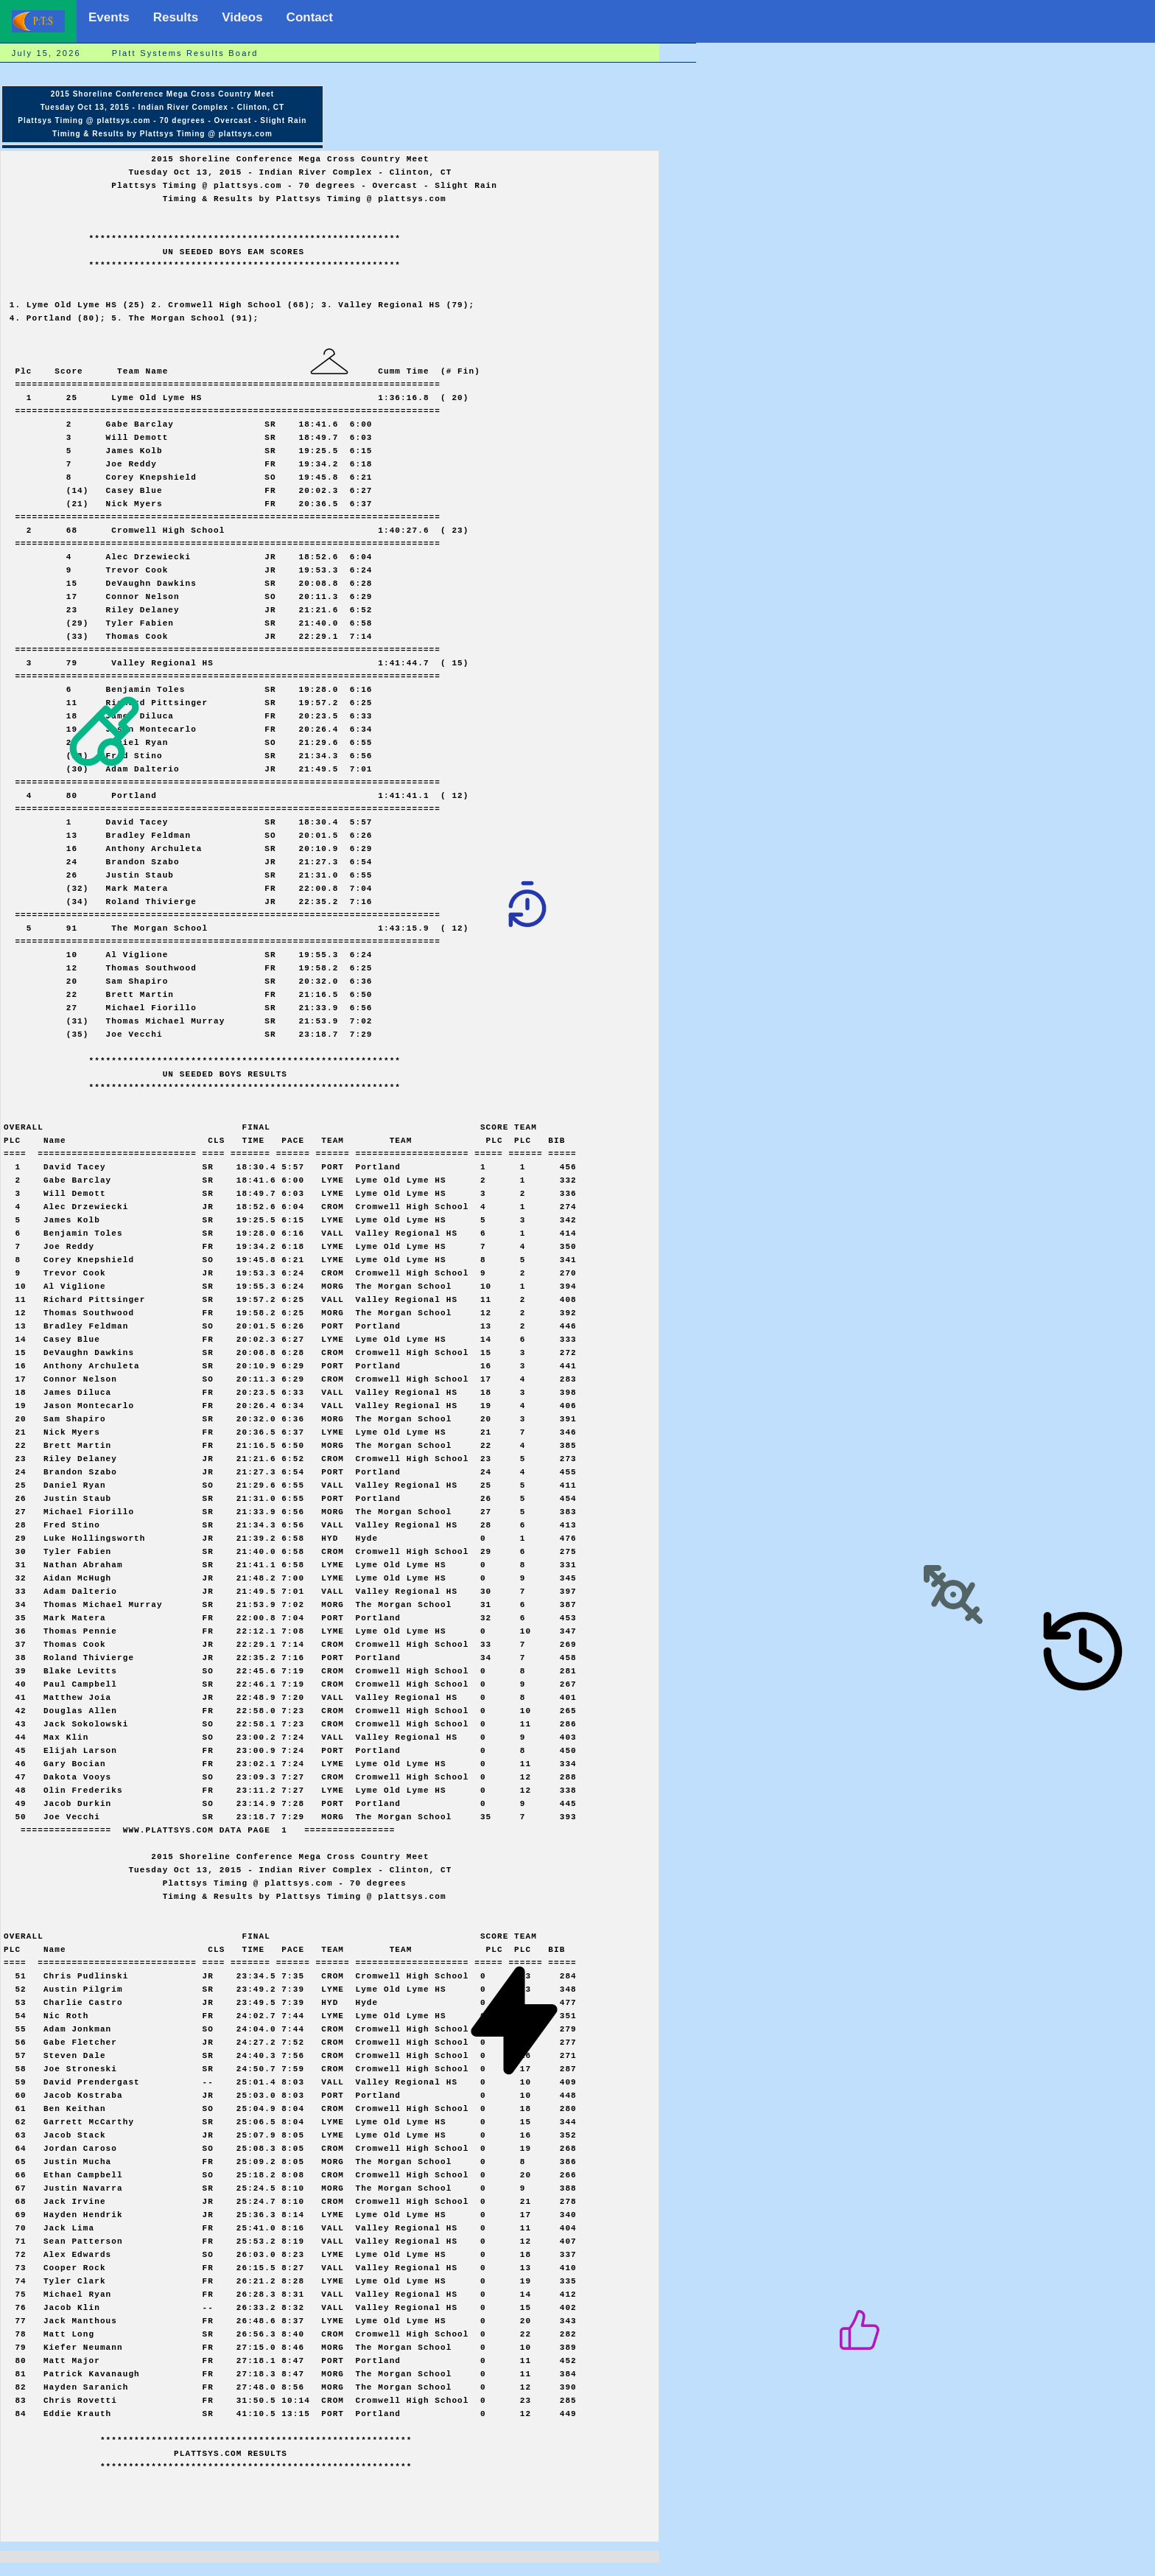 The width and height of the screenshot is (1155, 2576). Describe the element at coordinates (514, 2020) in the screenshot. I see `indicates flash or lightning mode is enabled` at that location.